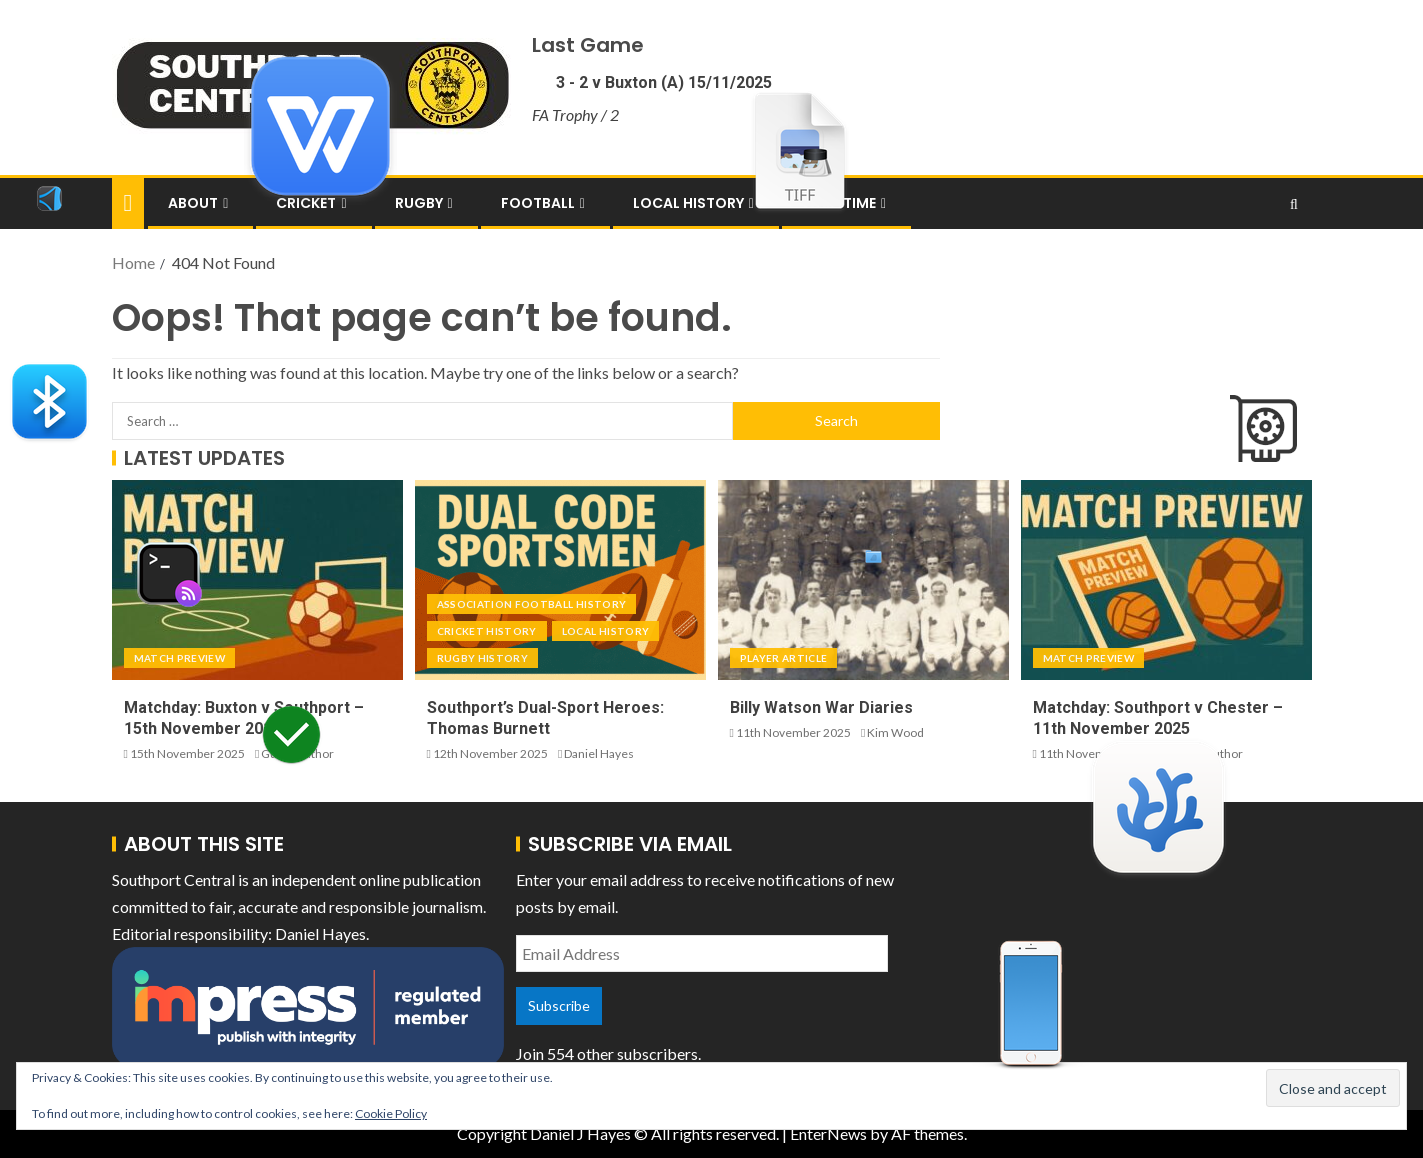  What do you see at coordinates (49, 401) in the screenshot?
I see `open bluetooth settings` at bounding box center [49, 401].